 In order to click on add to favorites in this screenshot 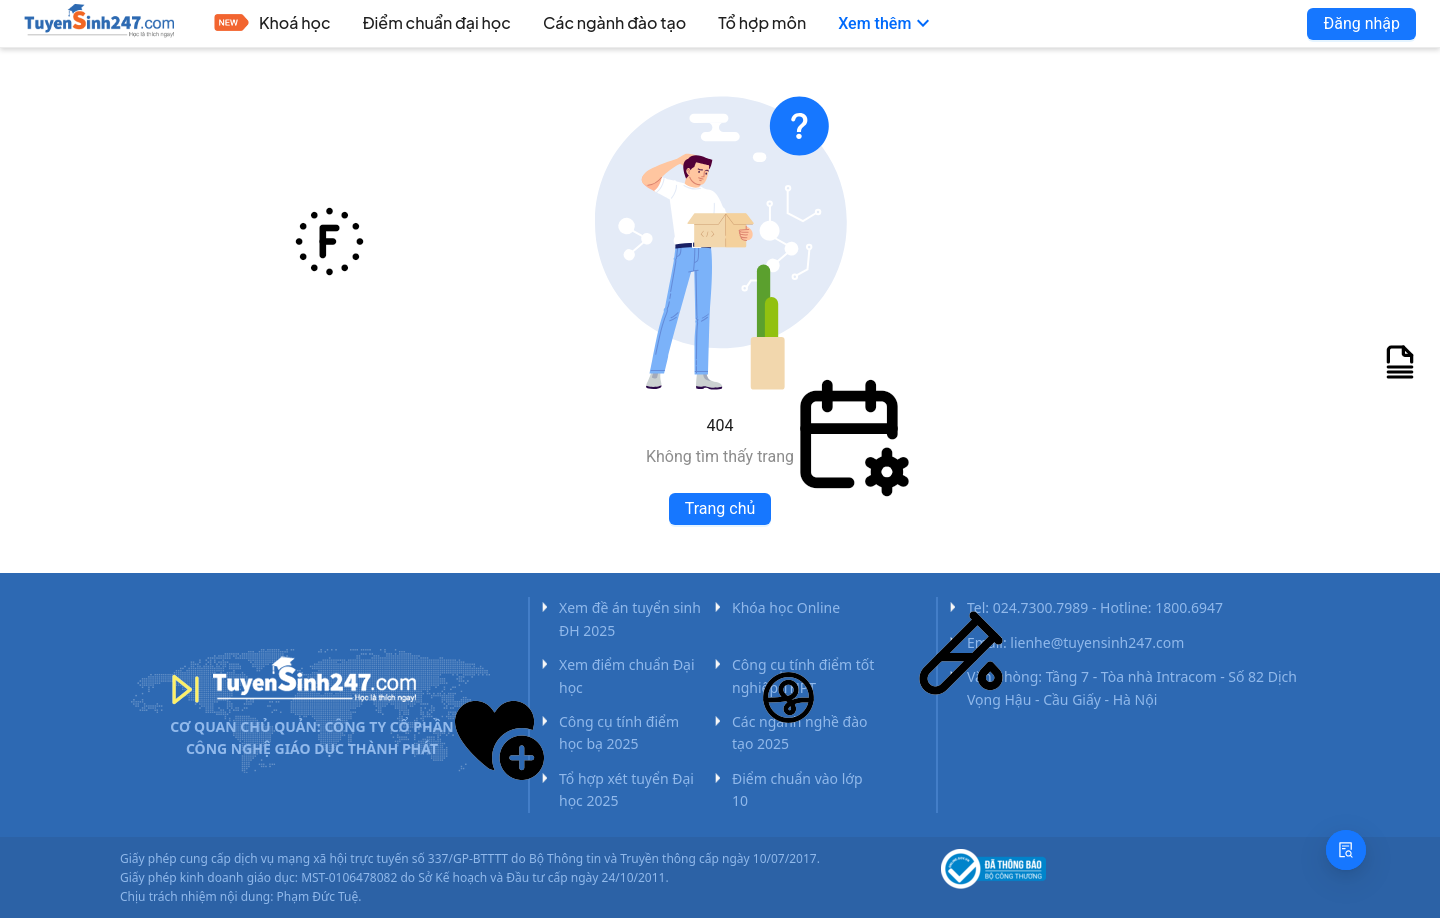, I will do `click(499, 735)`.